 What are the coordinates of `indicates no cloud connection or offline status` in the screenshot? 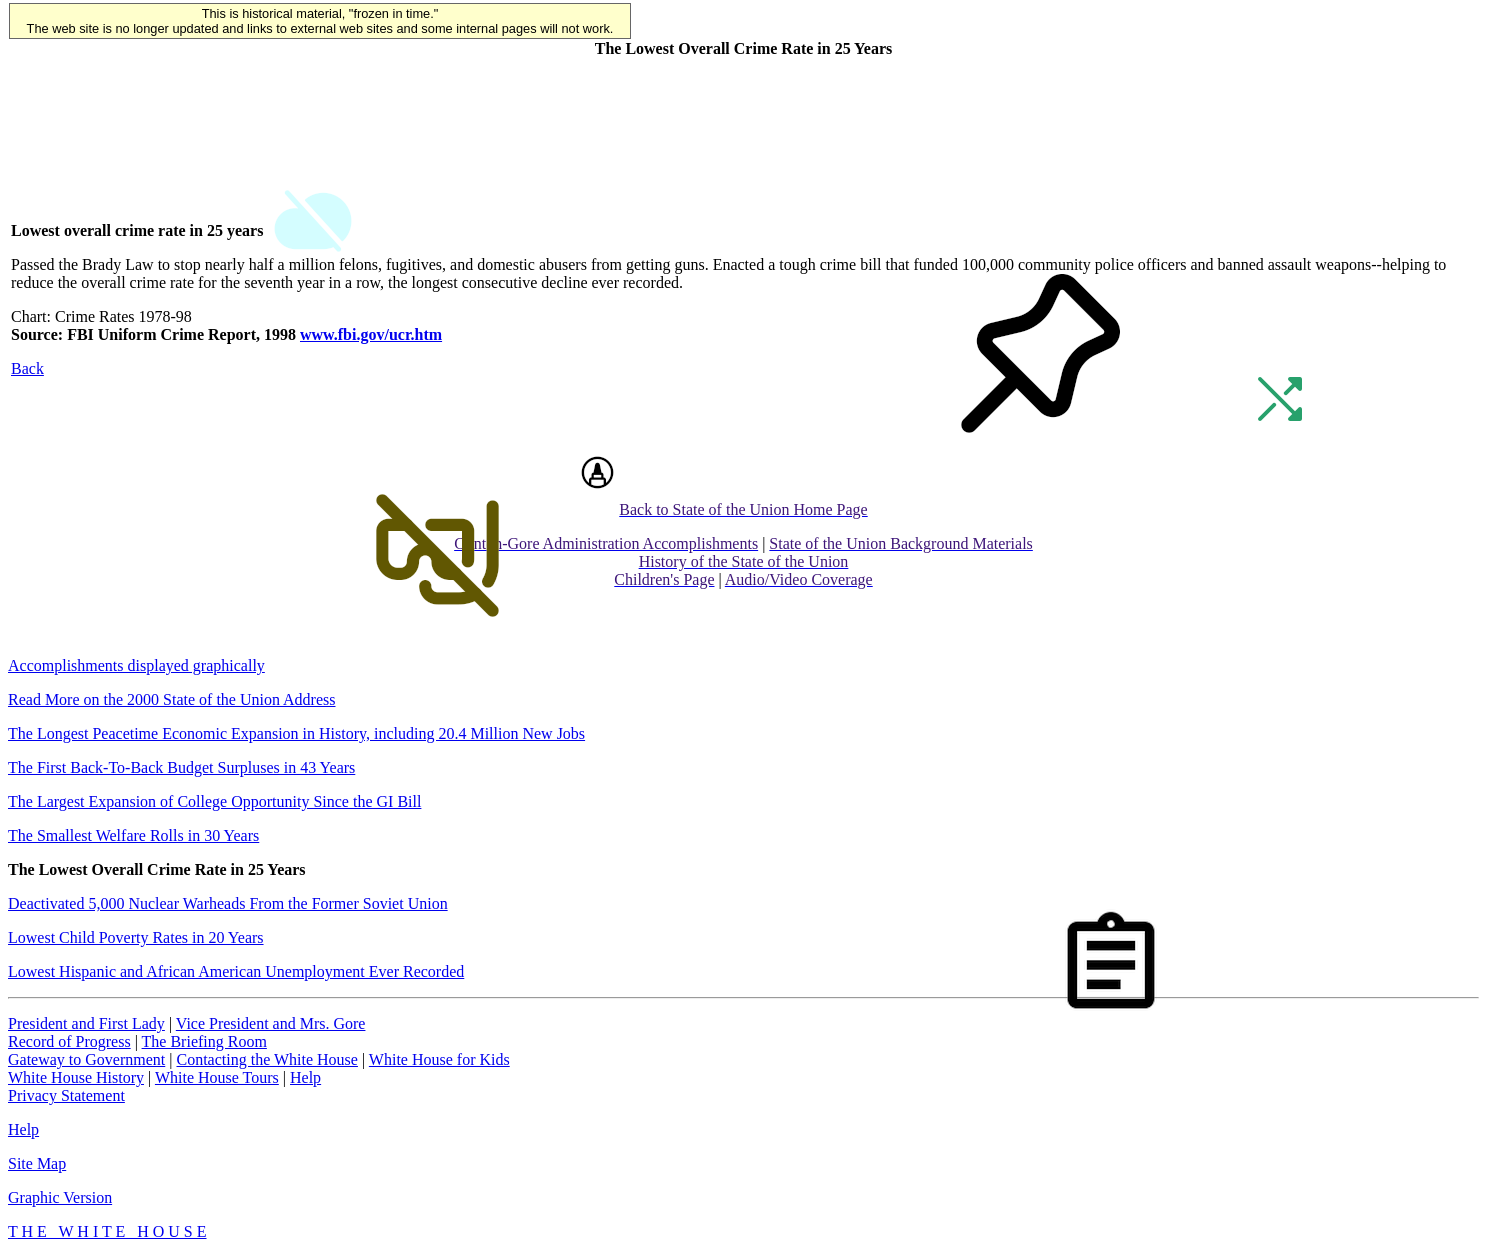 It's located at (313, 221).